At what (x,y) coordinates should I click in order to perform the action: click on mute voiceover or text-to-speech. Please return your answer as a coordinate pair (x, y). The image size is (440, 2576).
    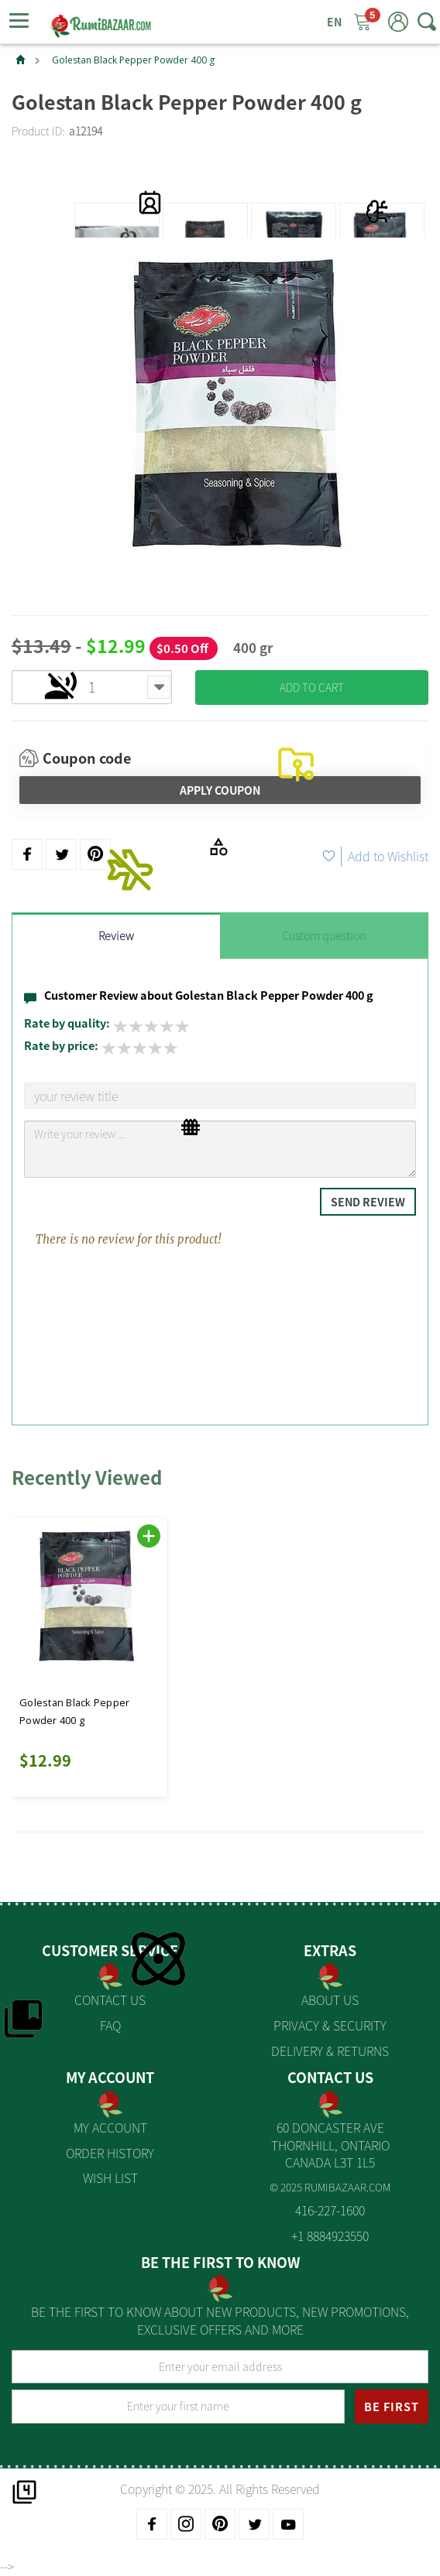
    Looking at the image, I should click on (60, 686).